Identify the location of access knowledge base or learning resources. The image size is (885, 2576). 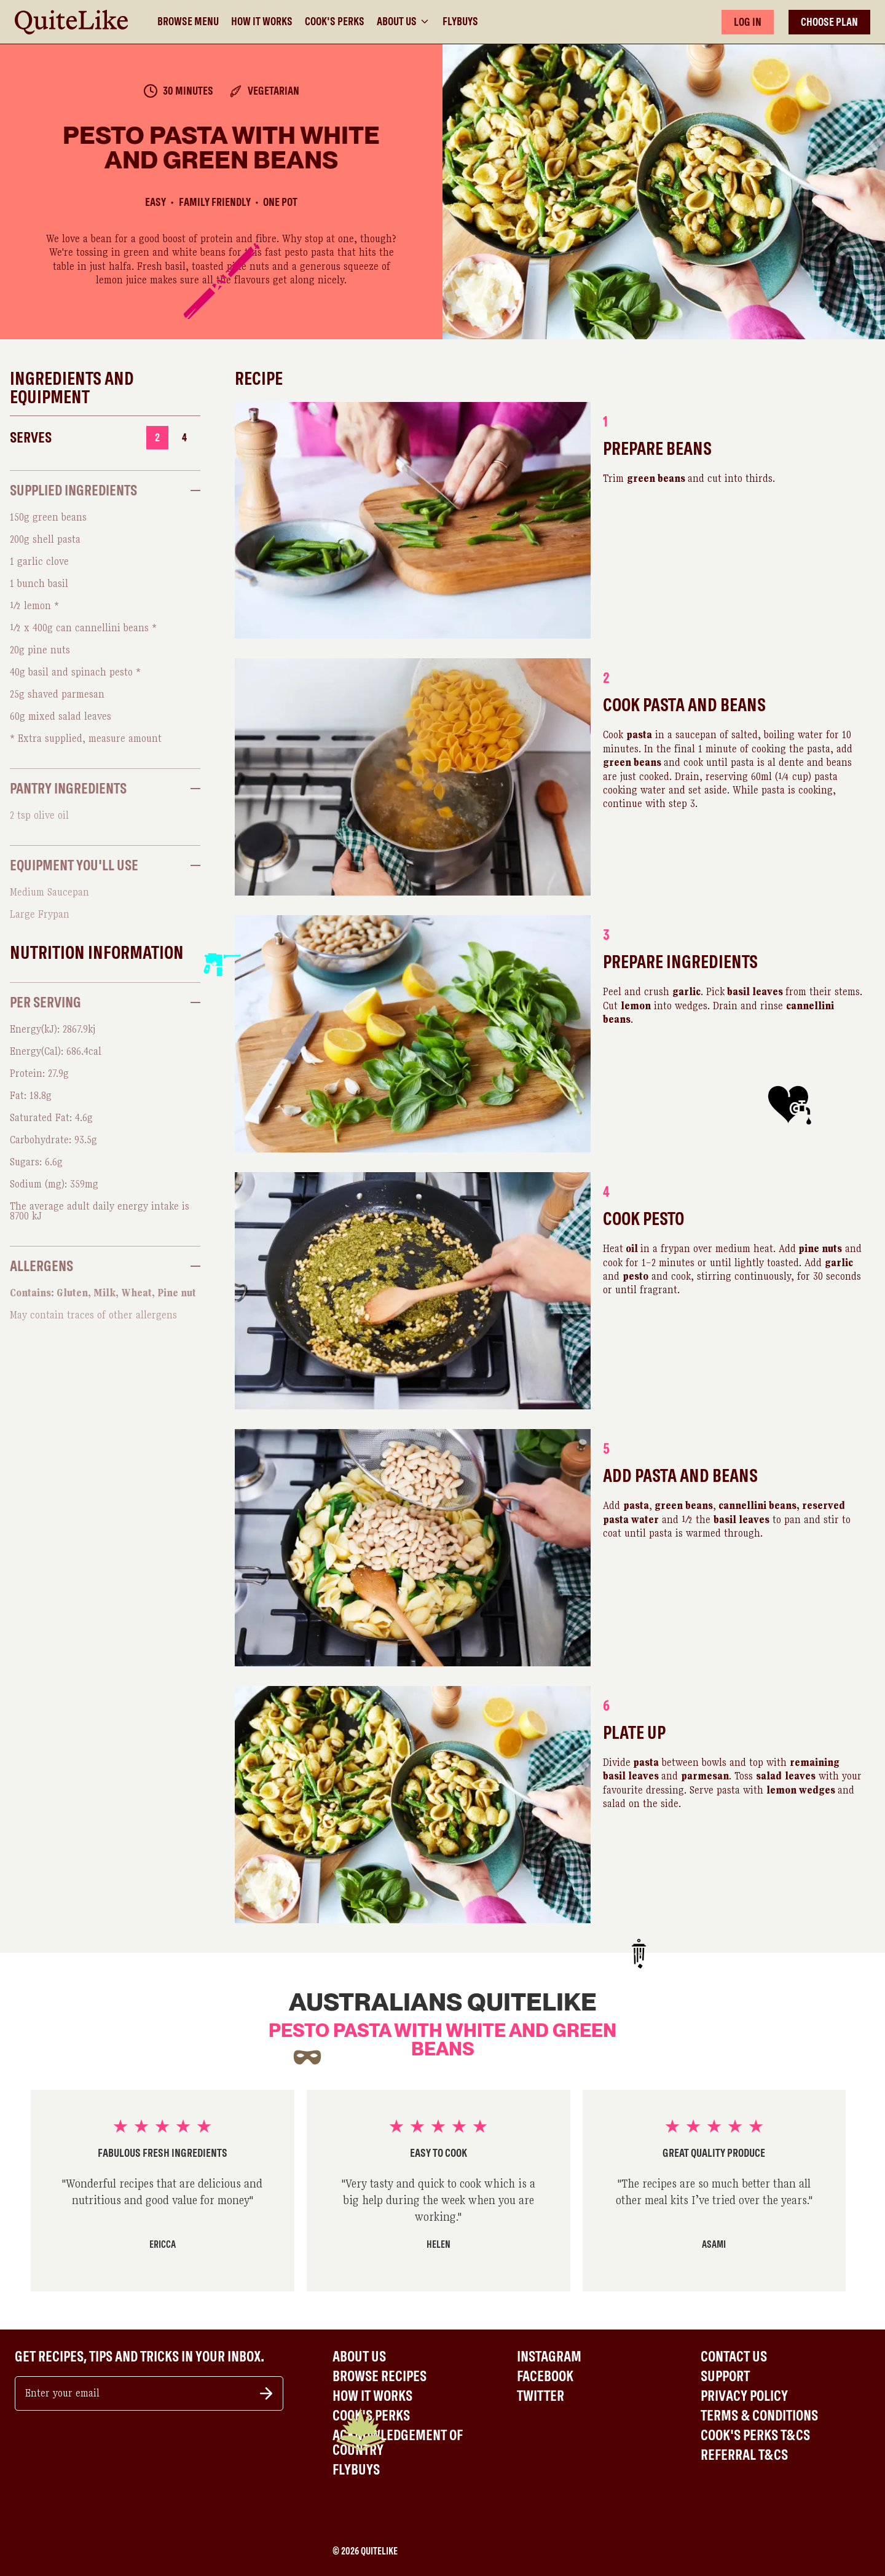
(361, 2433).